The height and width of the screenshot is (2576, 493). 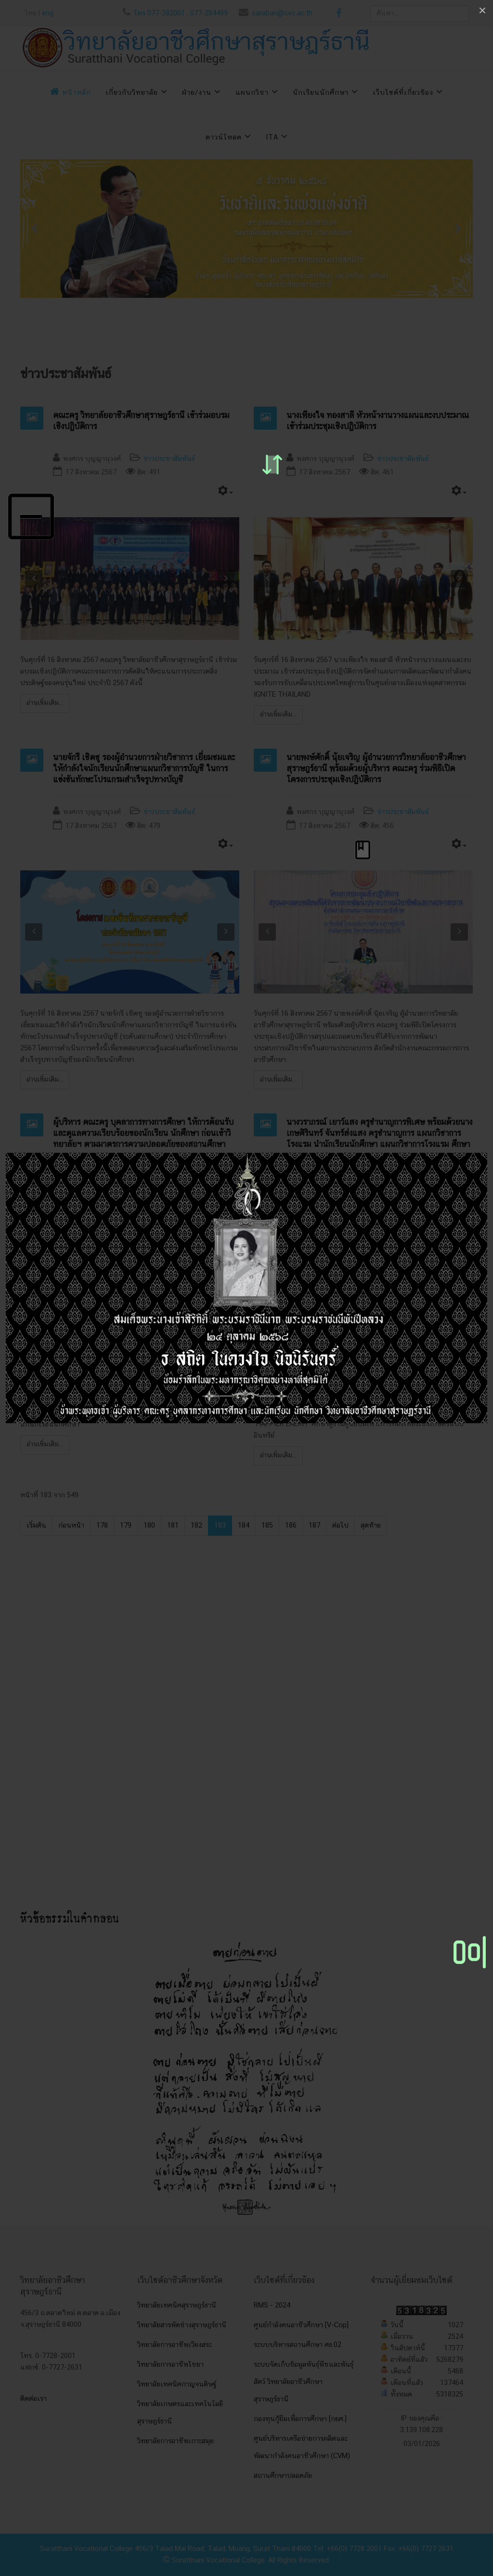 What do you see at coordinates (31, 516) in the screenshot?
I see `collapse or minimize a section` at bounding box center [31, 516].